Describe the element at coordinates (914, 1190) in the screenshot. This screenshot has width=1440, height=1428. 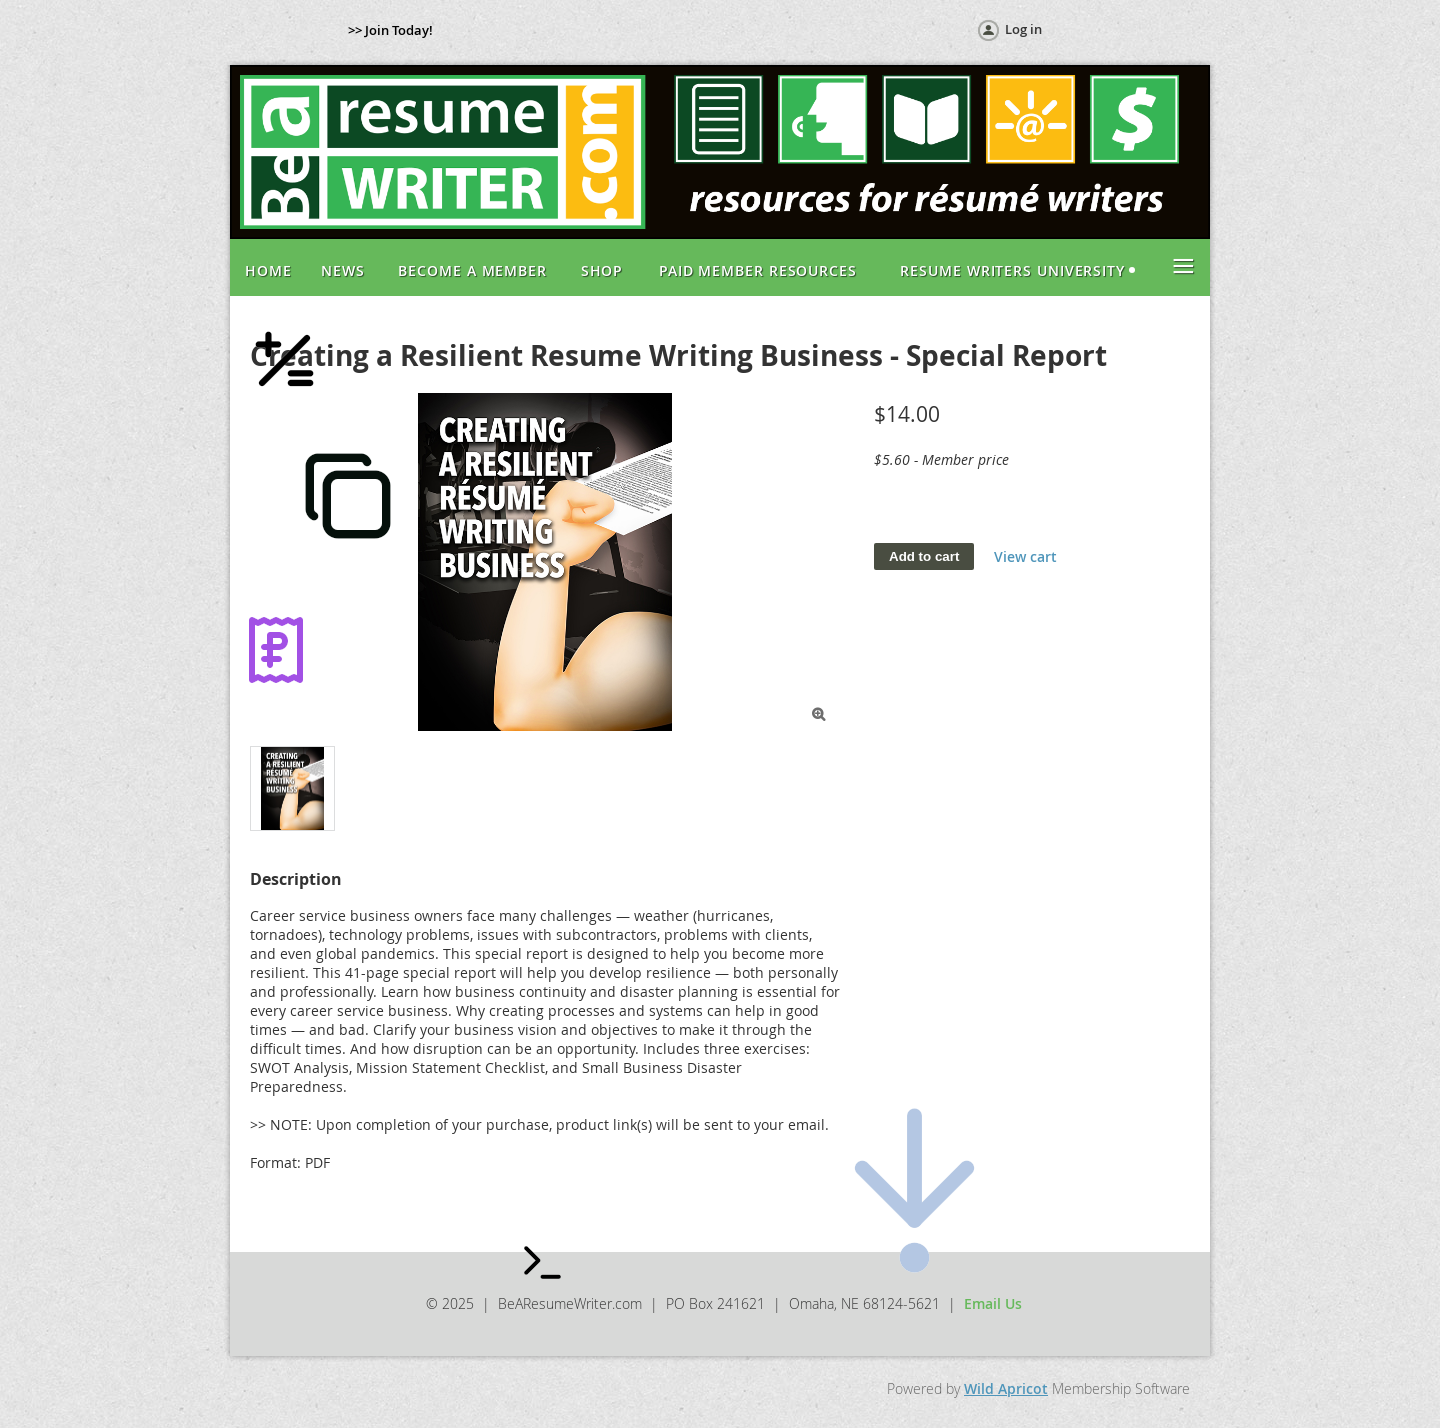
I see `download to a specific location` at that location.